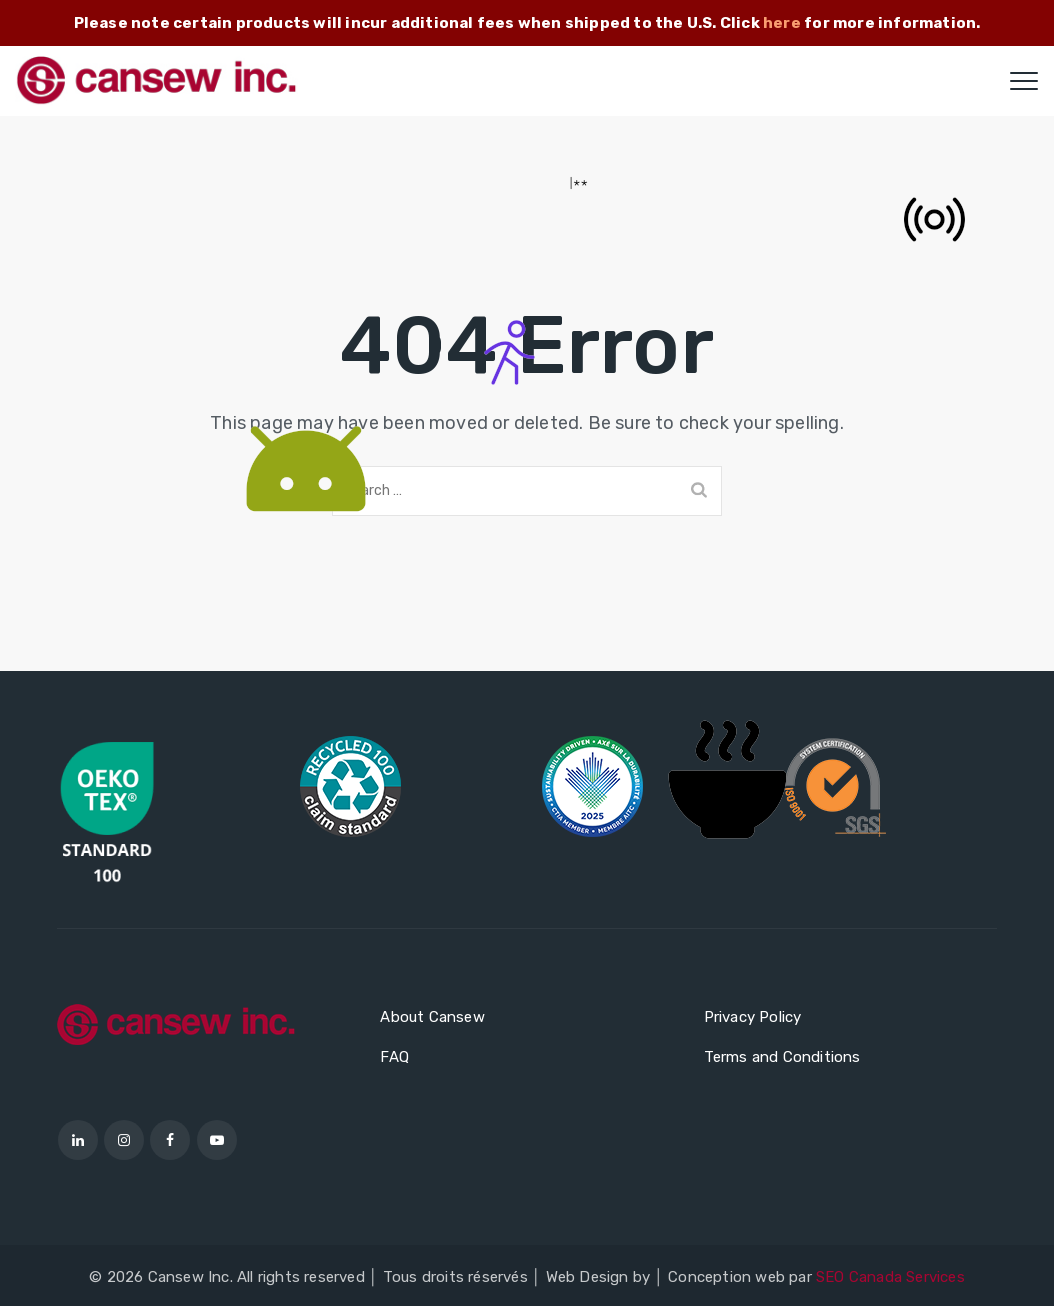 The width and height of the screenshot is (1054, 1306). I want to click on view hot food or soup options, so click(727, 779).